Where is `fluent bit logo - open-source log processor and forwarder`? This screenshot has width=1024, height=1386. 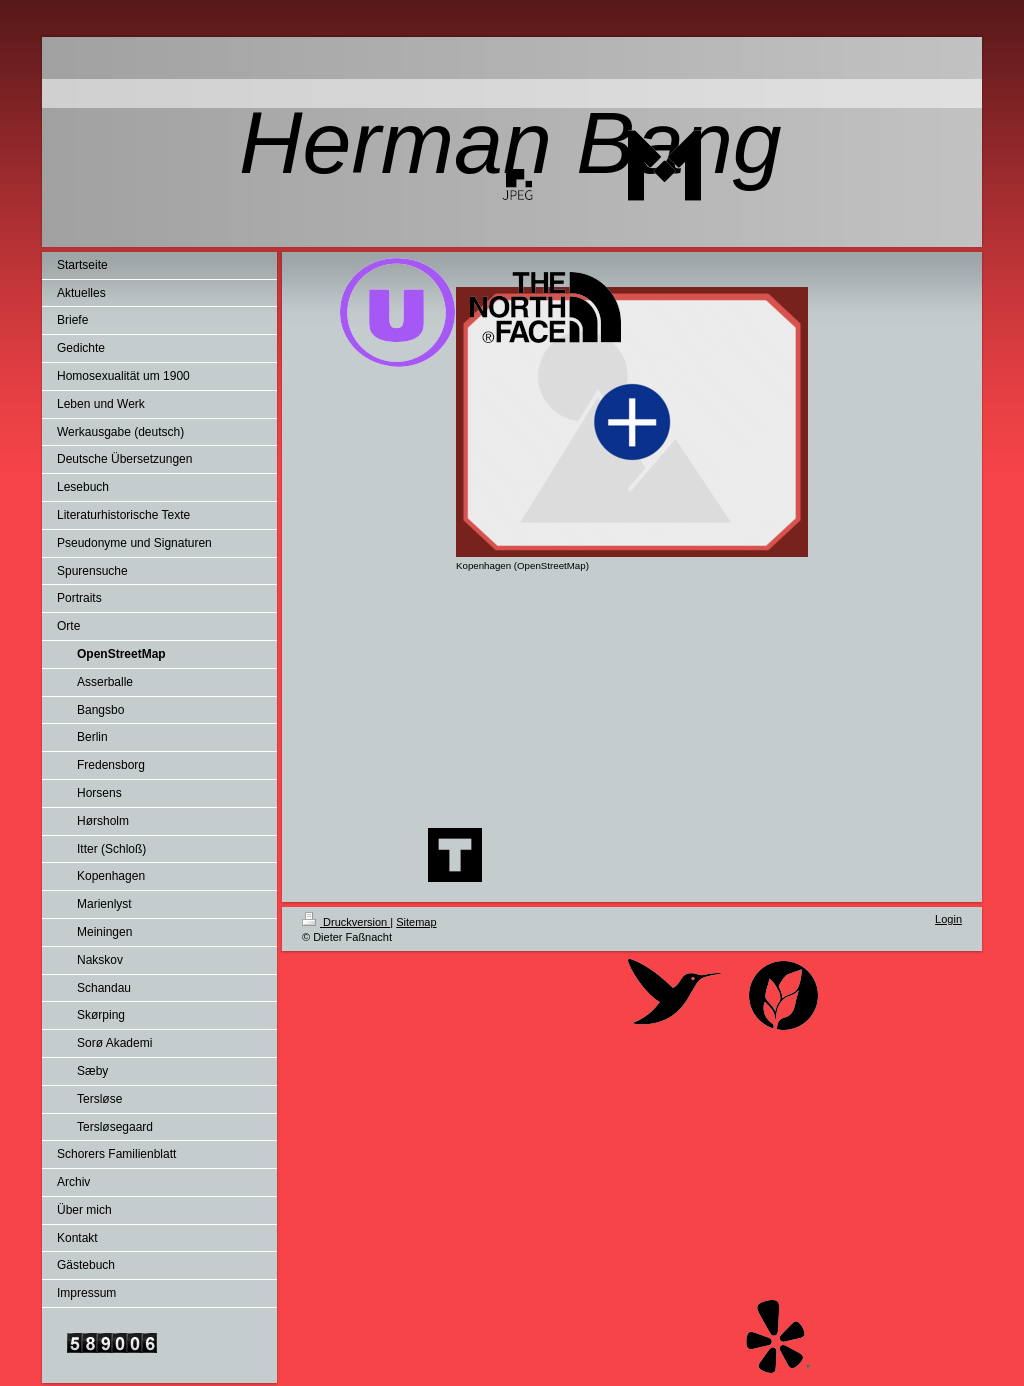
fluent bit logo - open-source log processor and forwarder is located at coordinates (674, 991).